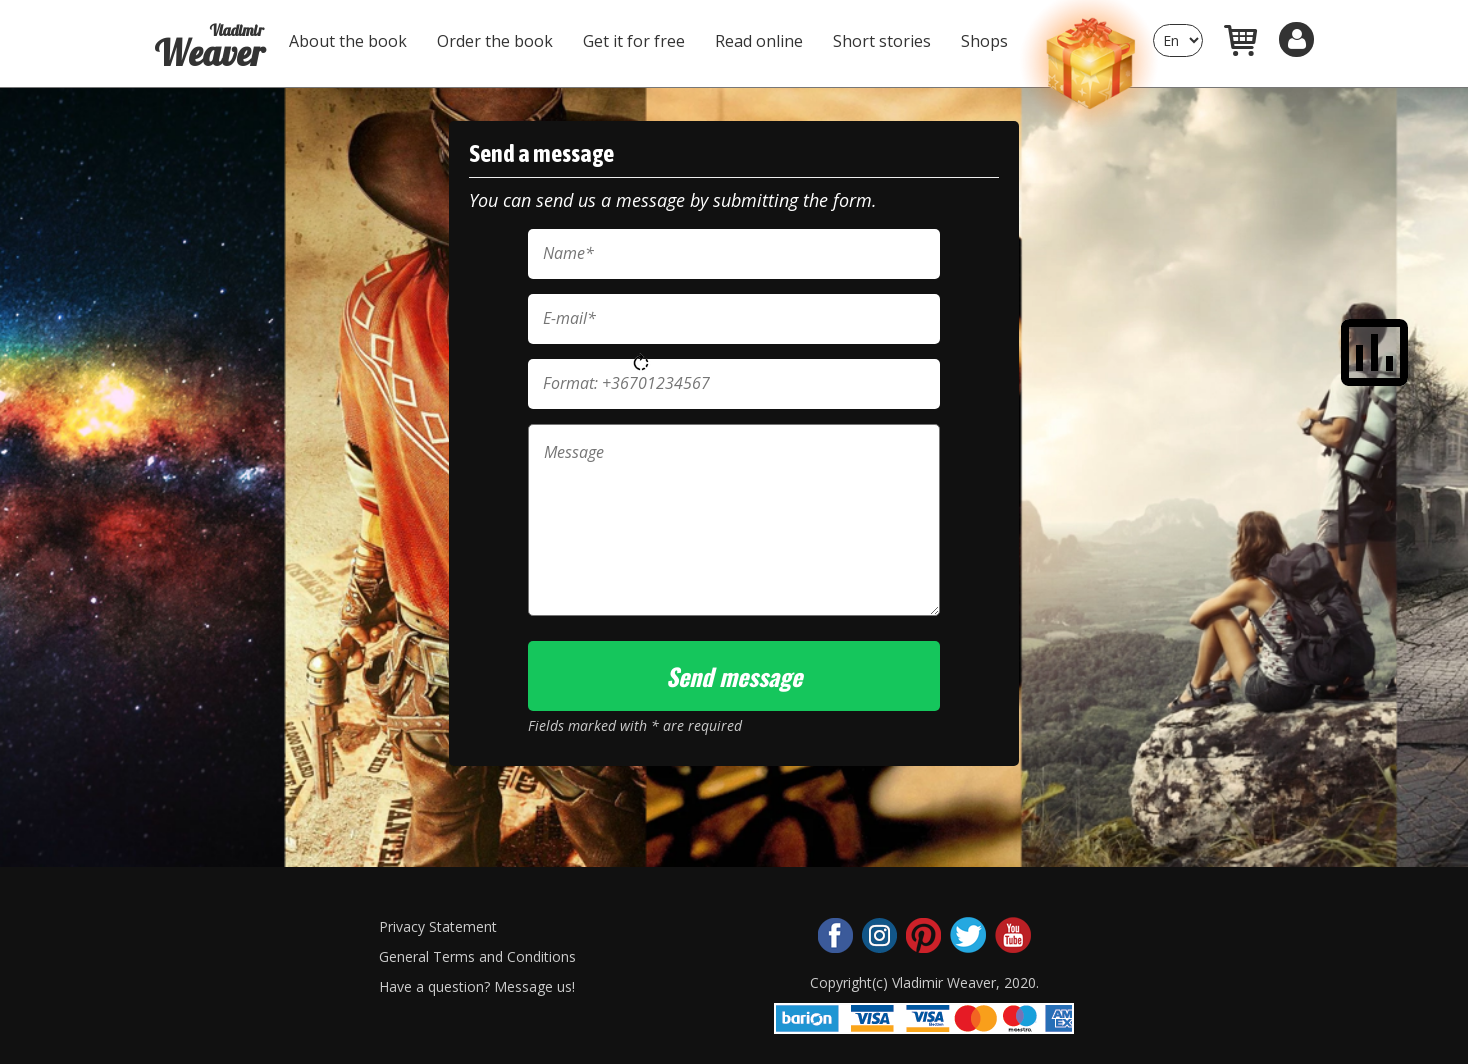  What do you see at coordinates (1374, 352) in the screenshot?
I see `insert a chart or graph into a document` at bounding box center [1374, 352].